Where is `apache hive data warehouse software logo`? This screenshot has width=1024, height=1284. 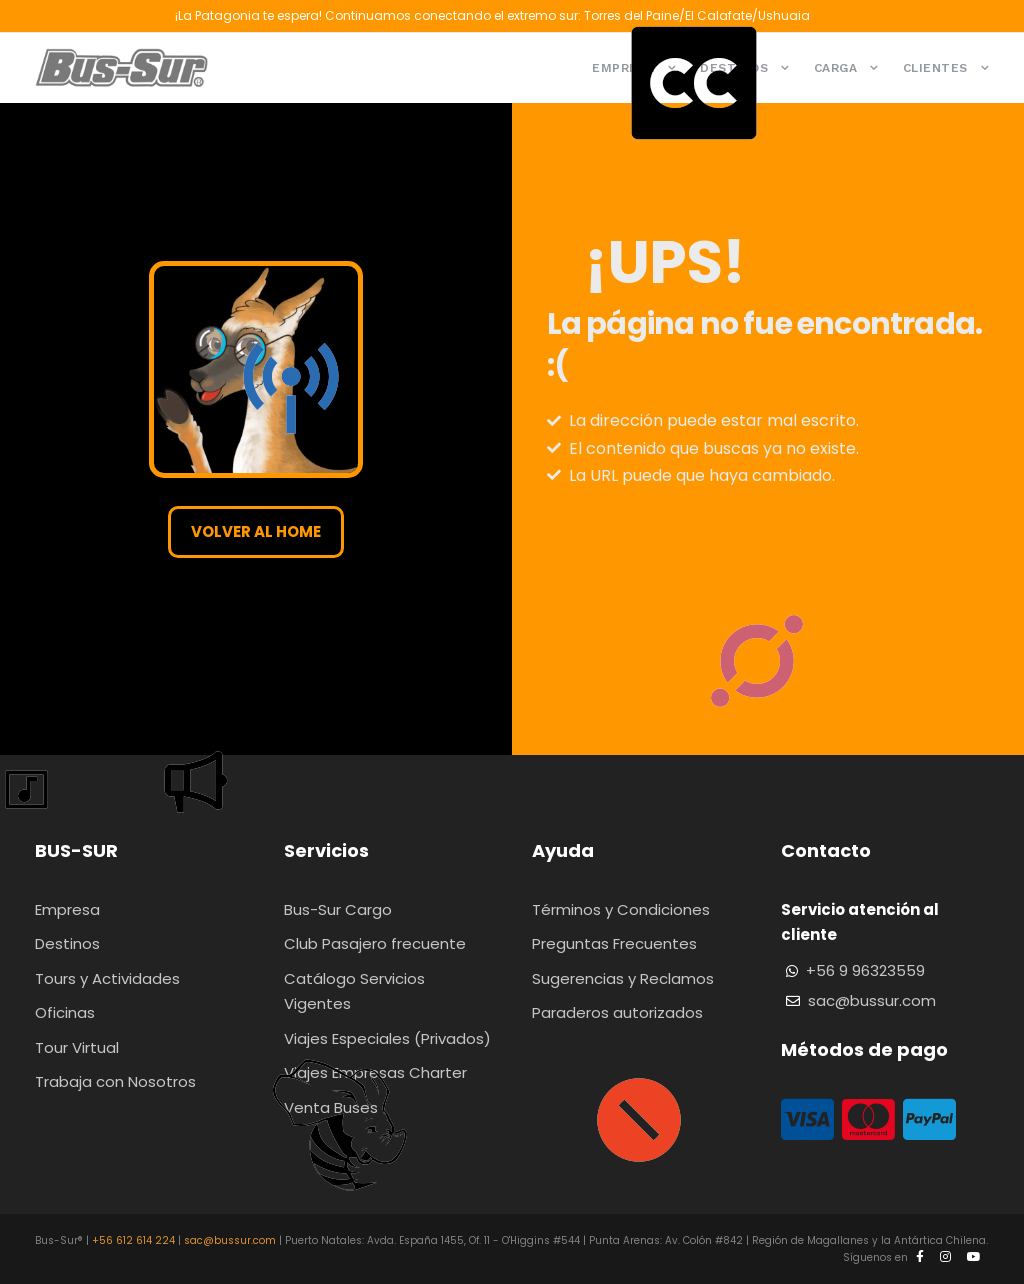
apache hive data warehouse software logo is located at coordinates (340, 1125).